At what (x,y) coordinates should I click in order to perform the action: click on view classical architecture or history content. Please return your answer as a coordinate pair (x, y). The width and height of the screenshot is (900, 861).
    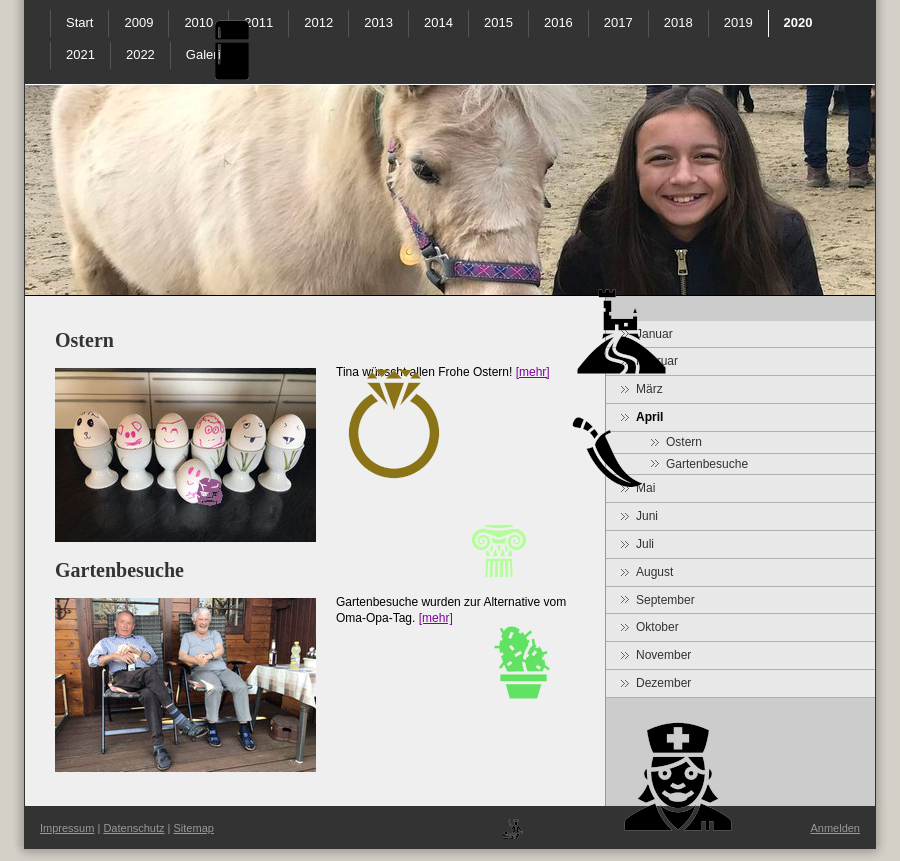
    Looking at the image, I should click on (499, 550).